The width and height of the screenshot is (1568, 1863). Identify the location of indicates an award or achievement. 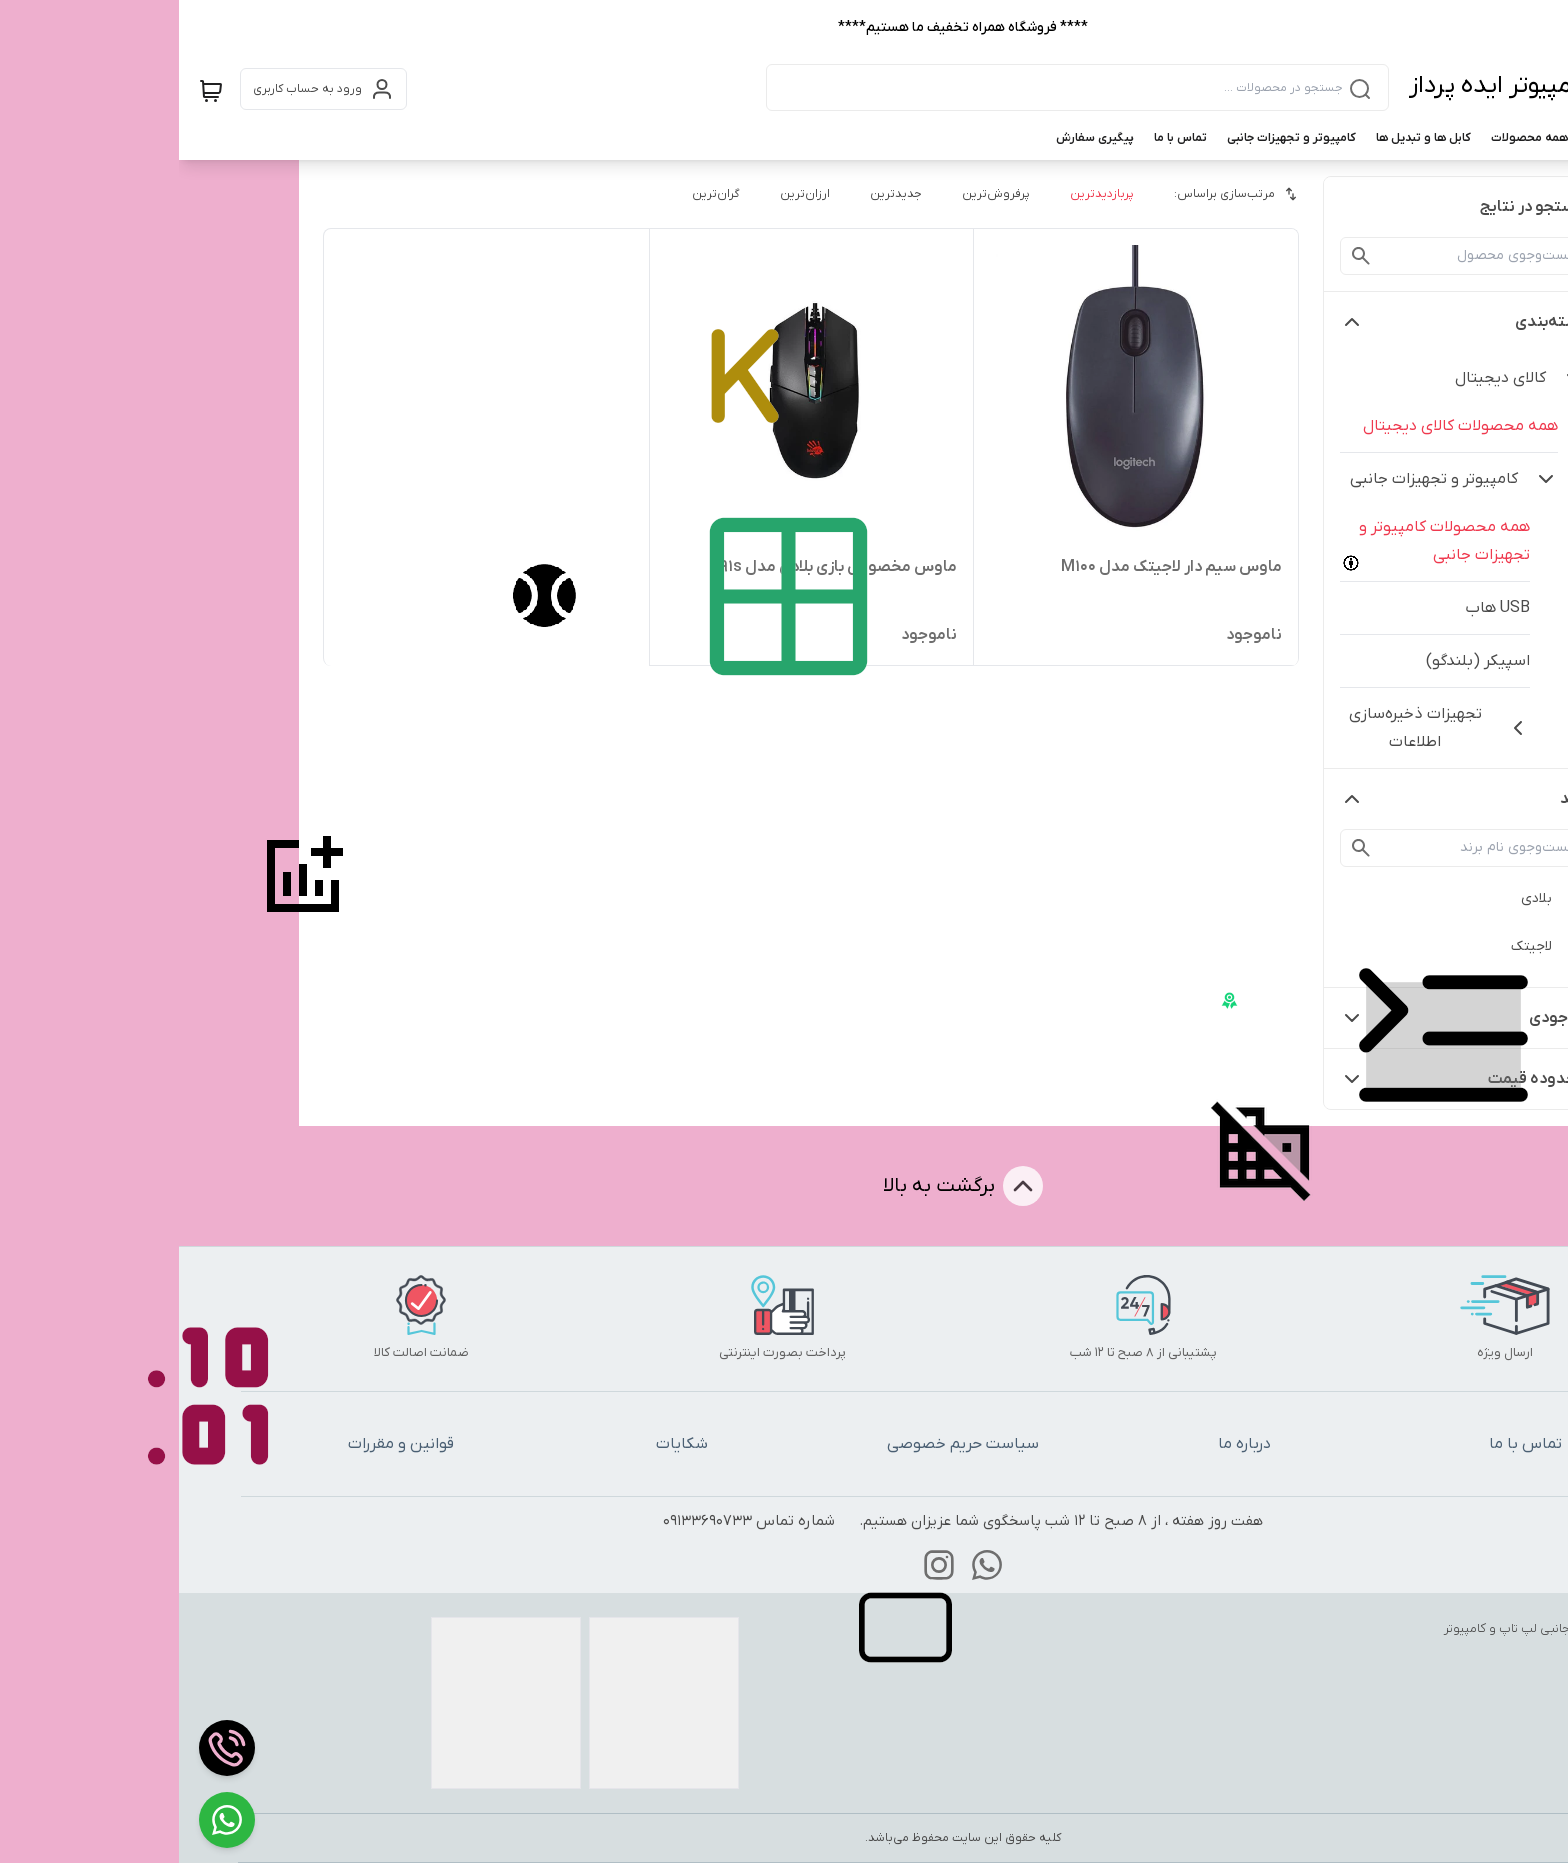
(1229, 1000).